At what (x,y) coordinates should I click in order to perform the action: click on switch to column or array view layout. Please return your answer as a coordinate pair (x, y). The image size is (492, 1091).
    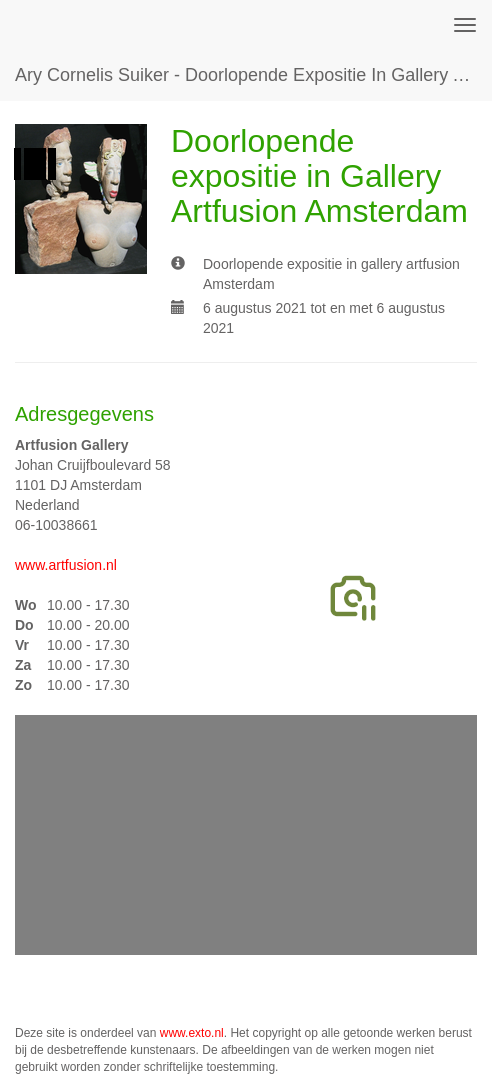
    Looking at the image, I should click on (33, 165).